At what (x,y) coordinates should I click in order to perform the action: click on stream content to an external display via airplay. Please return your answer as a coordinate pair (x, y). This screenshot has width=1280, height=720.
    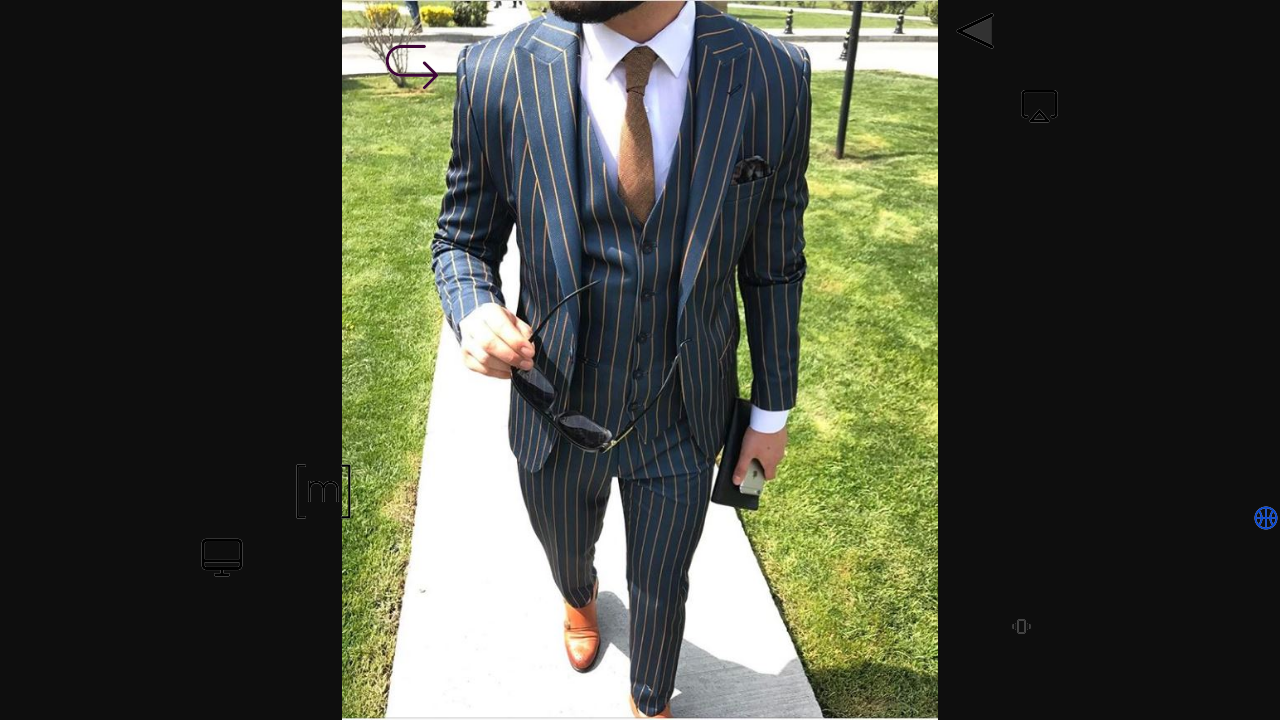
    Looking at the image, I should click on (1039, 105).